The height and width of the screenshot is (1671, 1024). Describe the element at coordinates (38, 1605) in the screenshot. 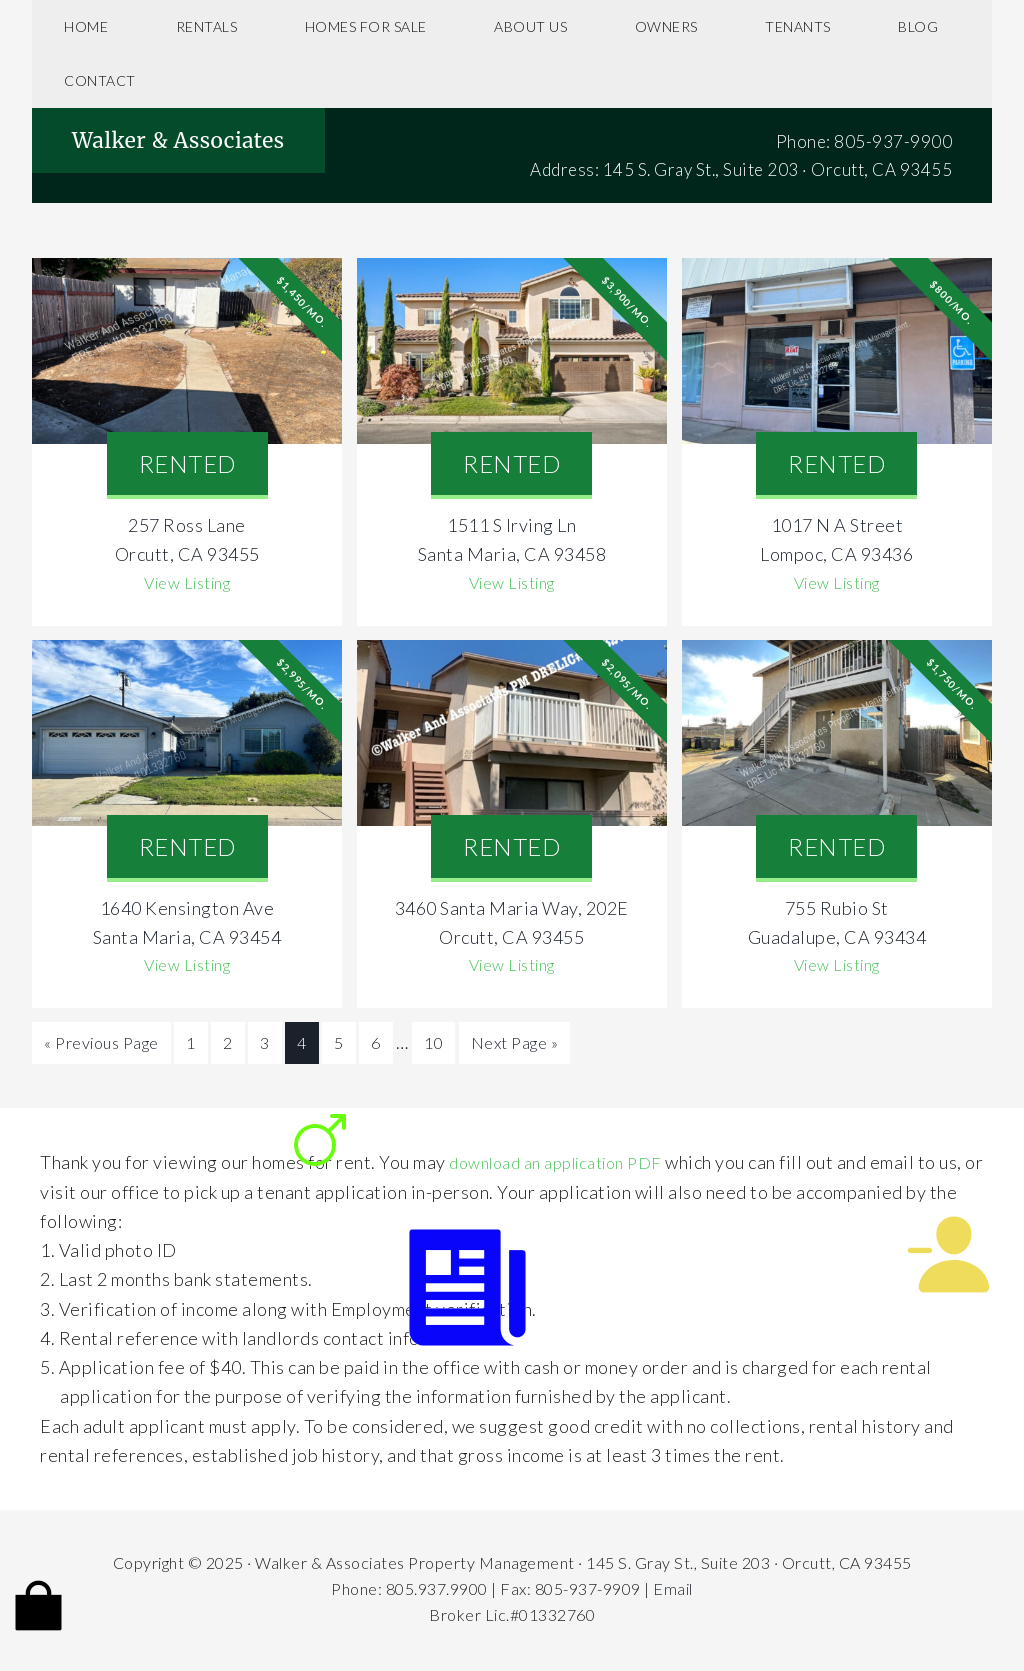

I see `view your shopping bag` at that location.